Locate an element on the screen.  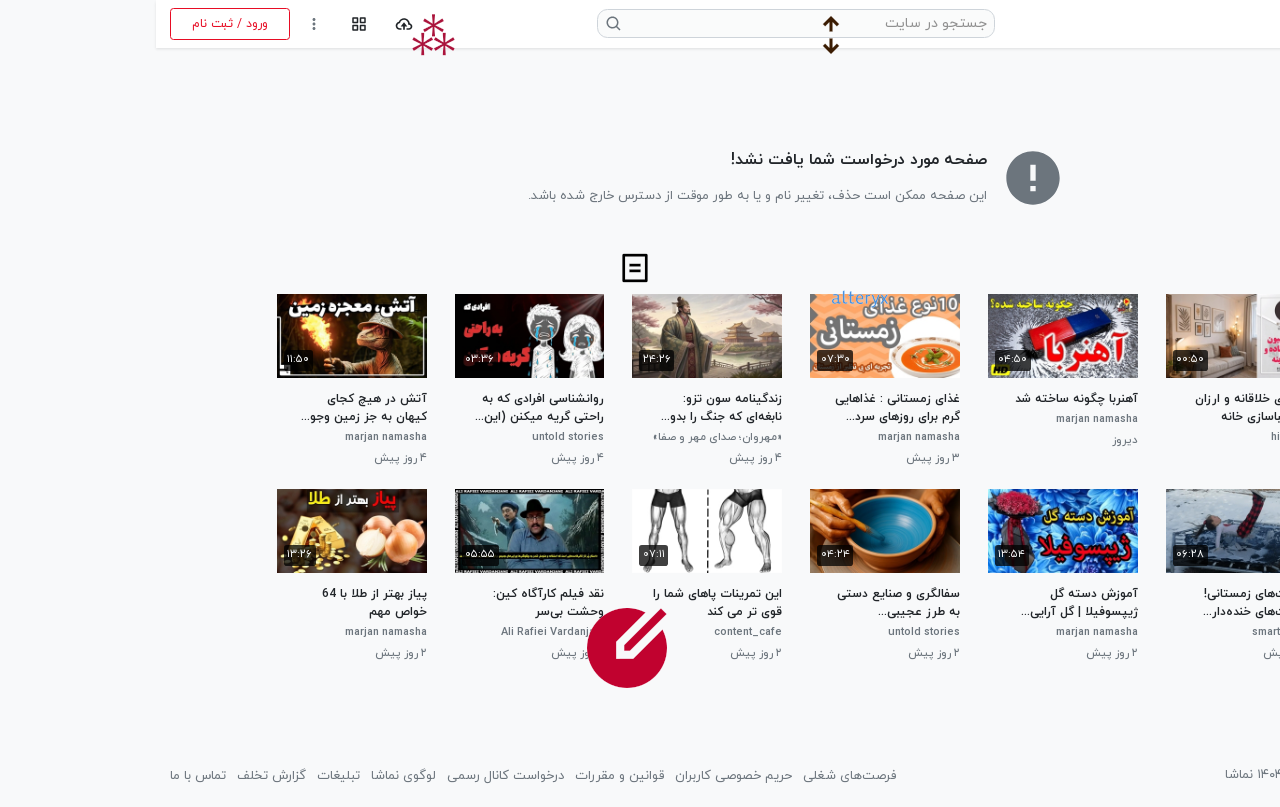
connect to the fediverse is located at coordinates (433, 35).